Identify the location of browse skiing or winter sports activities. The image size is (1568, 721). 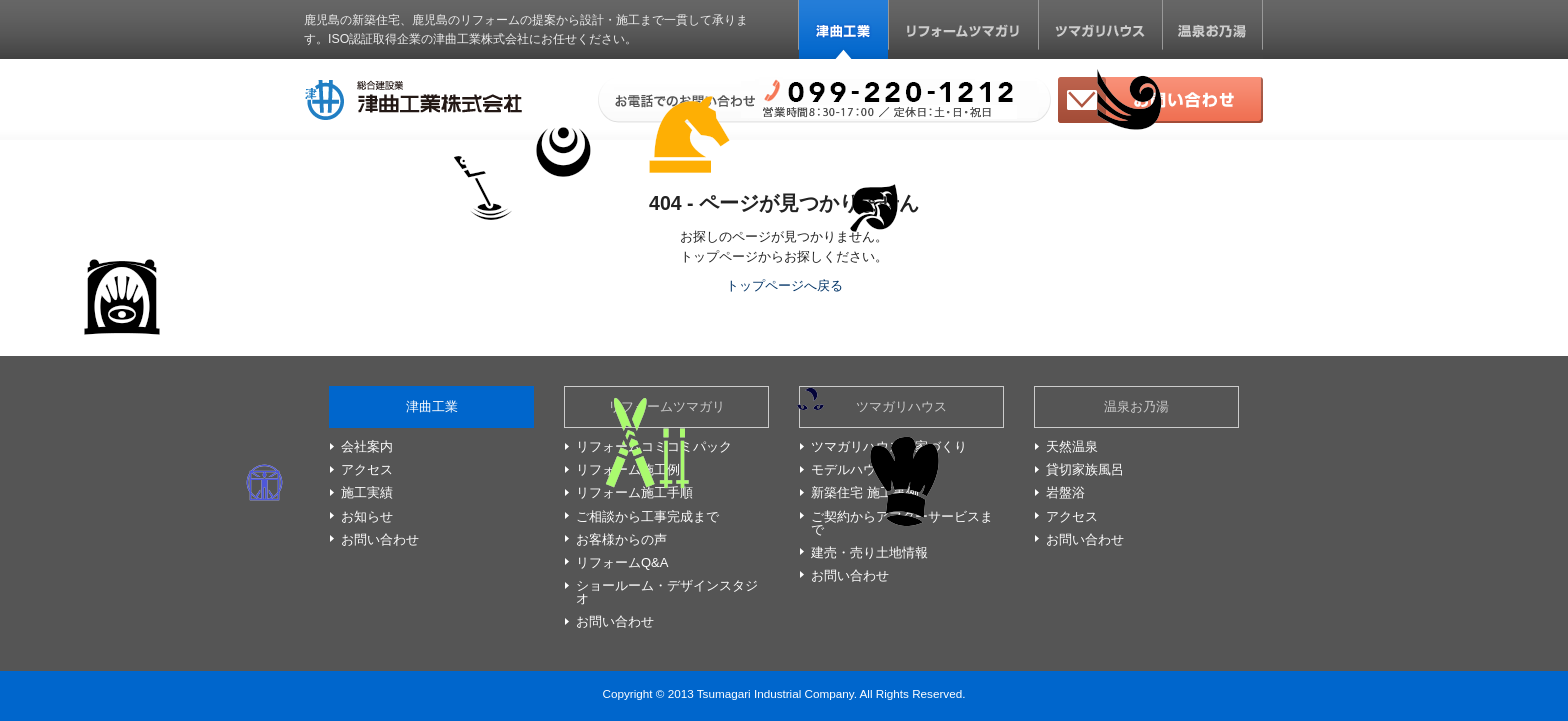
(645, 443).